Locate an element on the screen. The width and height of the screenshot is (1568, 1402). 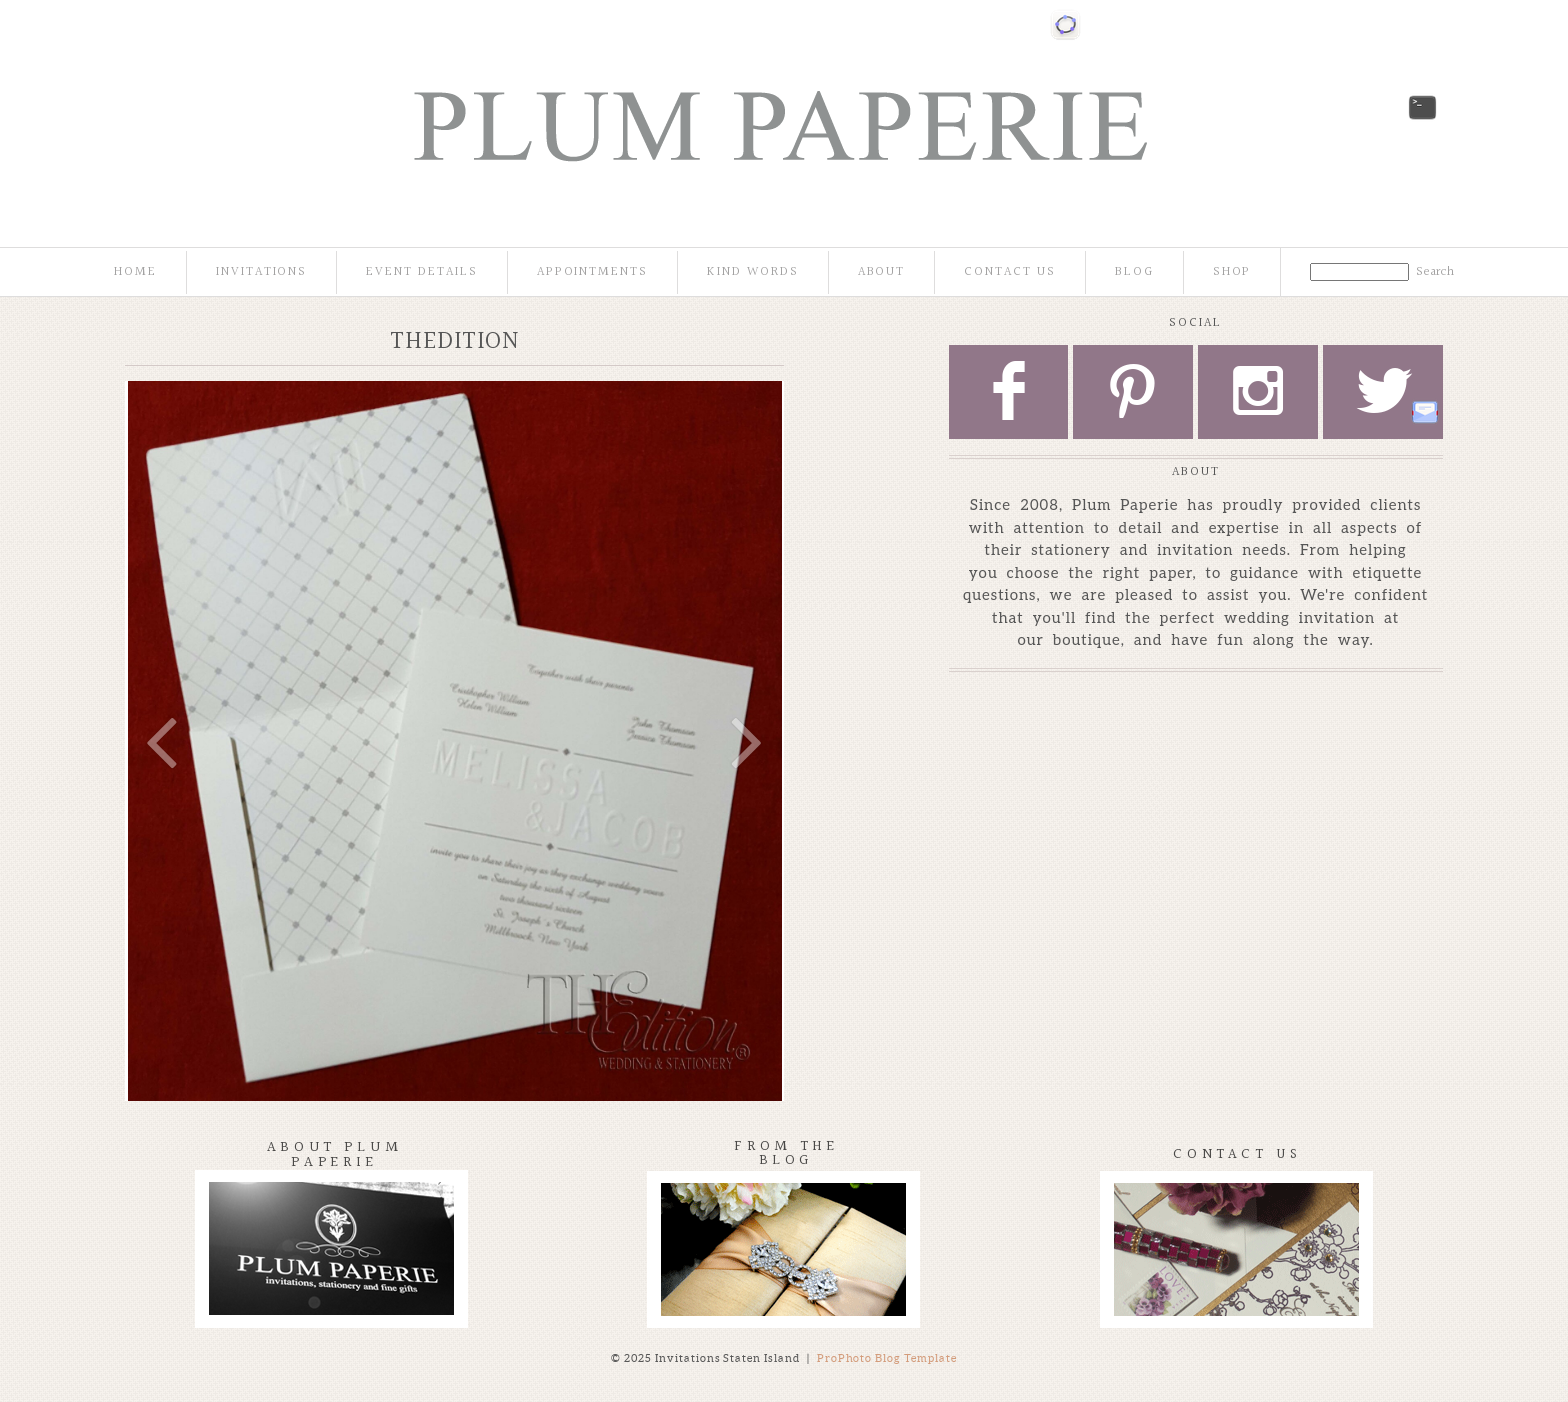
open geogebra mathematics application is located at coordinates (1065, 24).